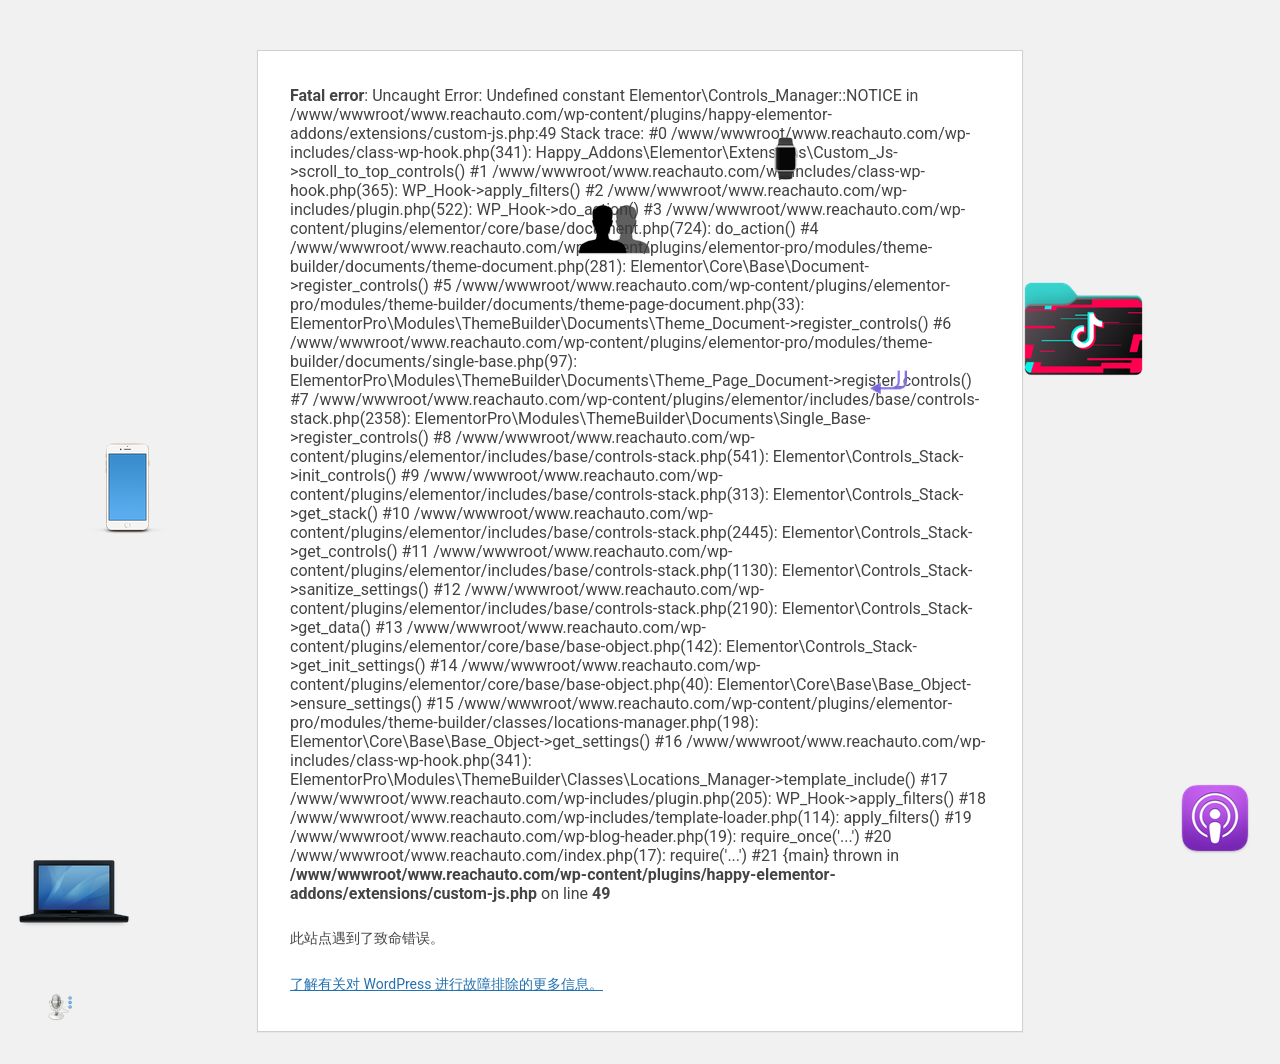 This screenshot has height=1064, width=1280. I want to click on microphone input level is high, so click(60, 1007).